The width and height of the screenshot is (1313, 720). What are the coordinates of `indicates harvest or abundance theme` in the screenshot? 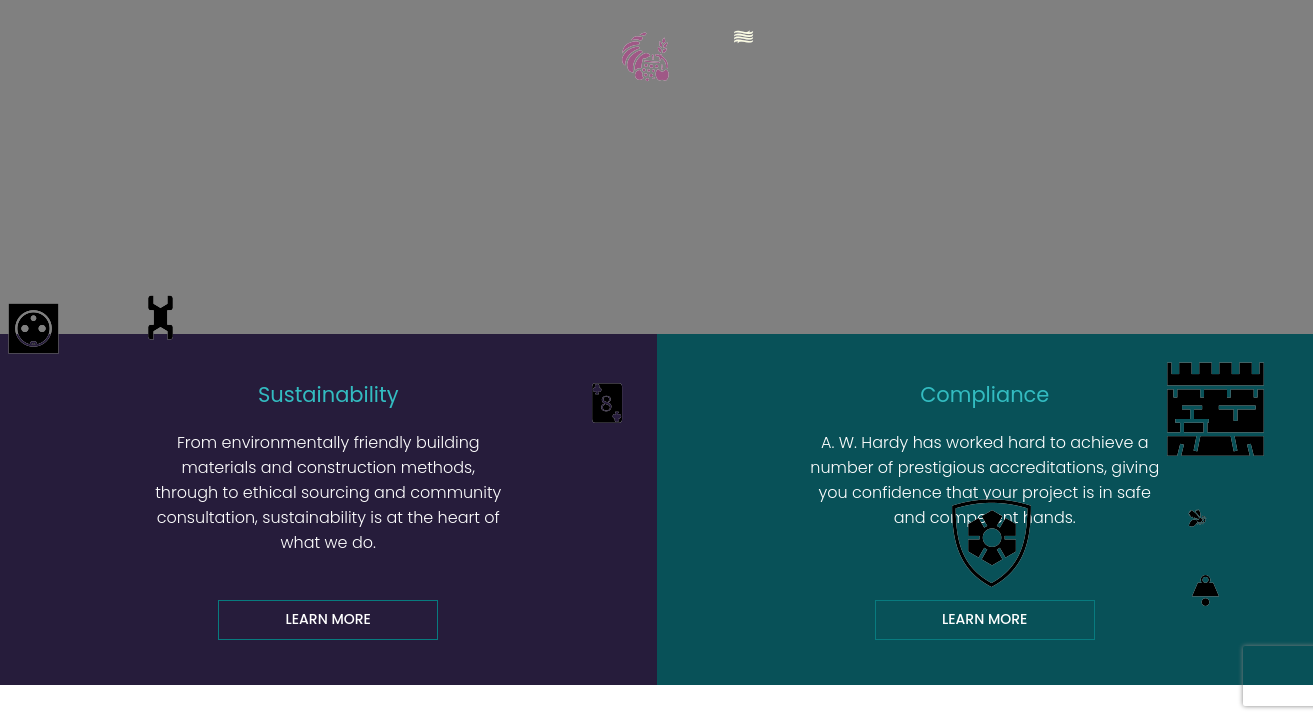 It's located at (645, 56).